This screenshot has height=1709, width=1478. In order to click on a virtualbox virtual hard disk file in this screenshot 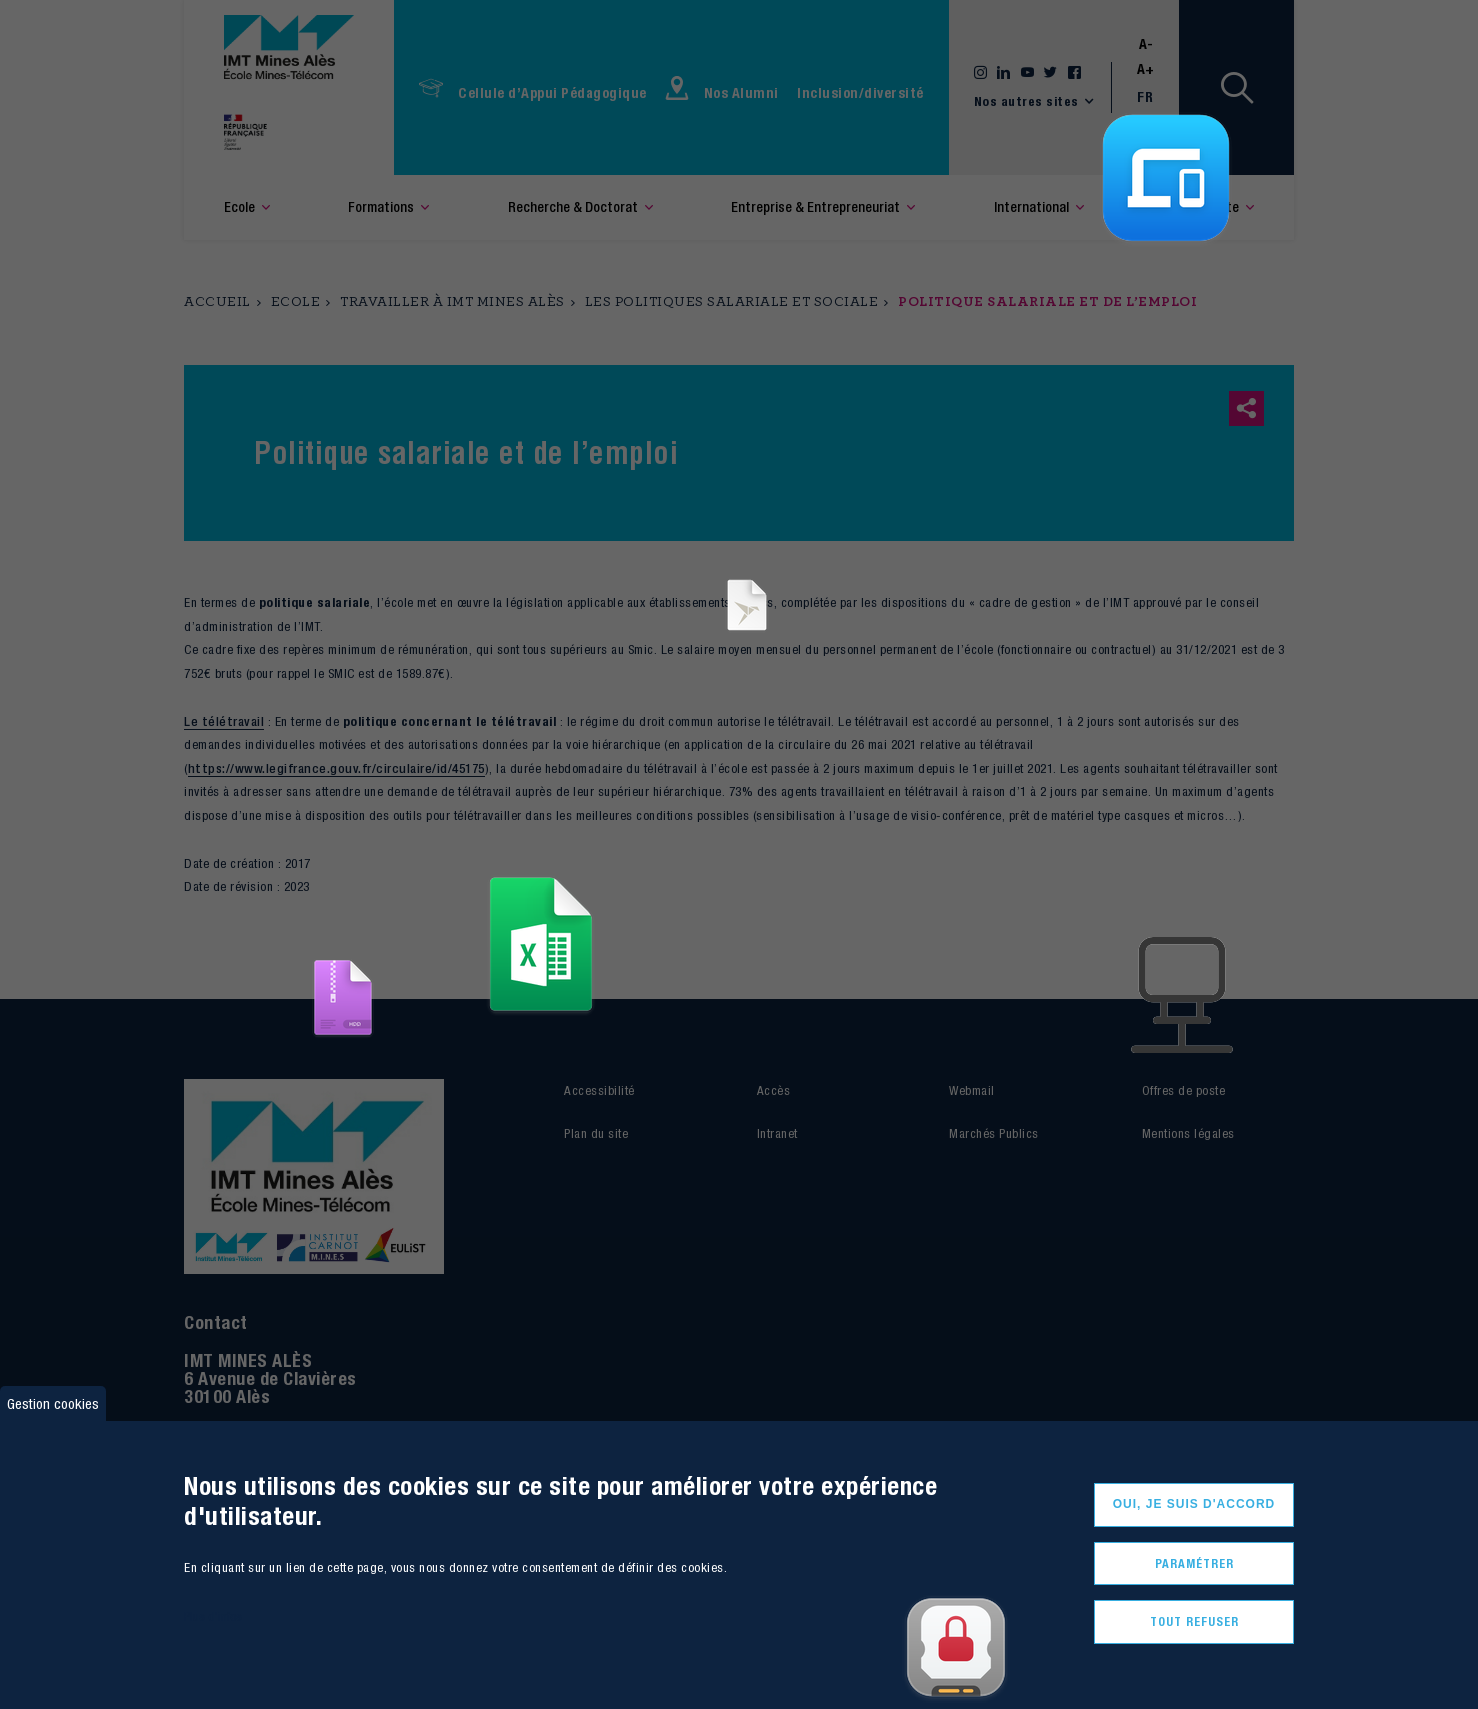, I will do `click(343, 999)`.